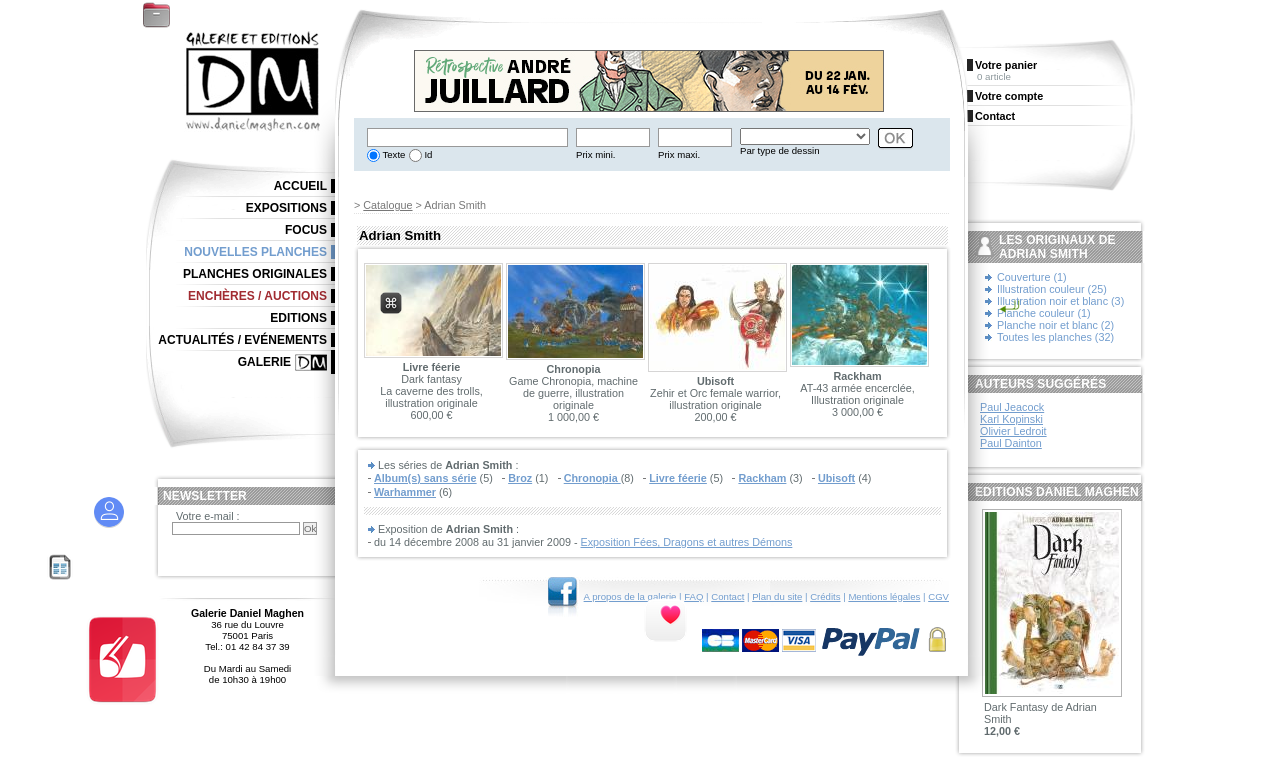 The width and height of the screenshot is (1288, 757). Describe the element at coordinates (156, 14) in the screenshot. I see `open the file manager` at that location.